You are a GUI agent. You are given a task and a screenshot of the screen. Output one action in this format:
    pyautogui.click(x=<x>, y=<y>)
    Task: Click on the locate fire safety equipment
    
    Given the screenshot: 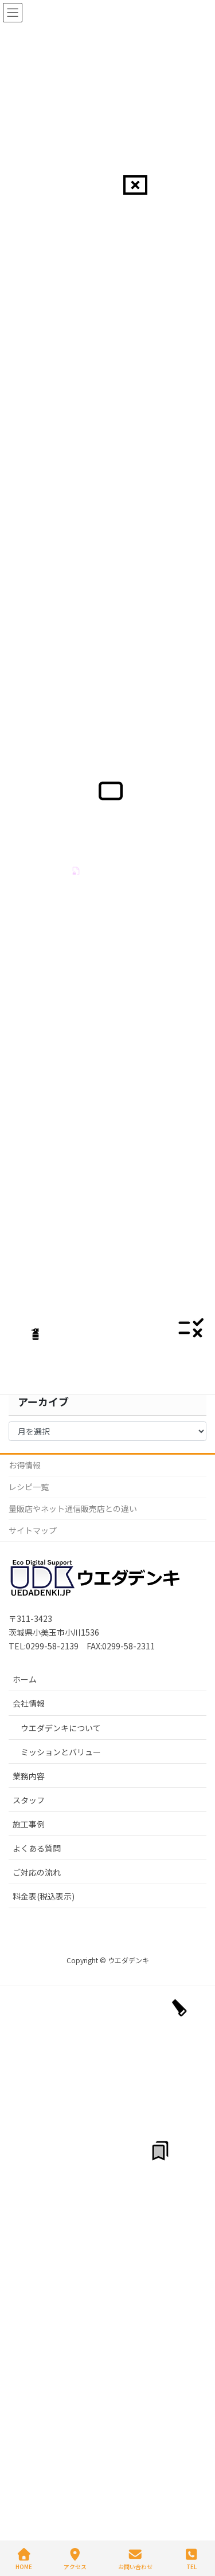 What is the action you would take?
    pyautogui.click(x=36, y=1334)
    